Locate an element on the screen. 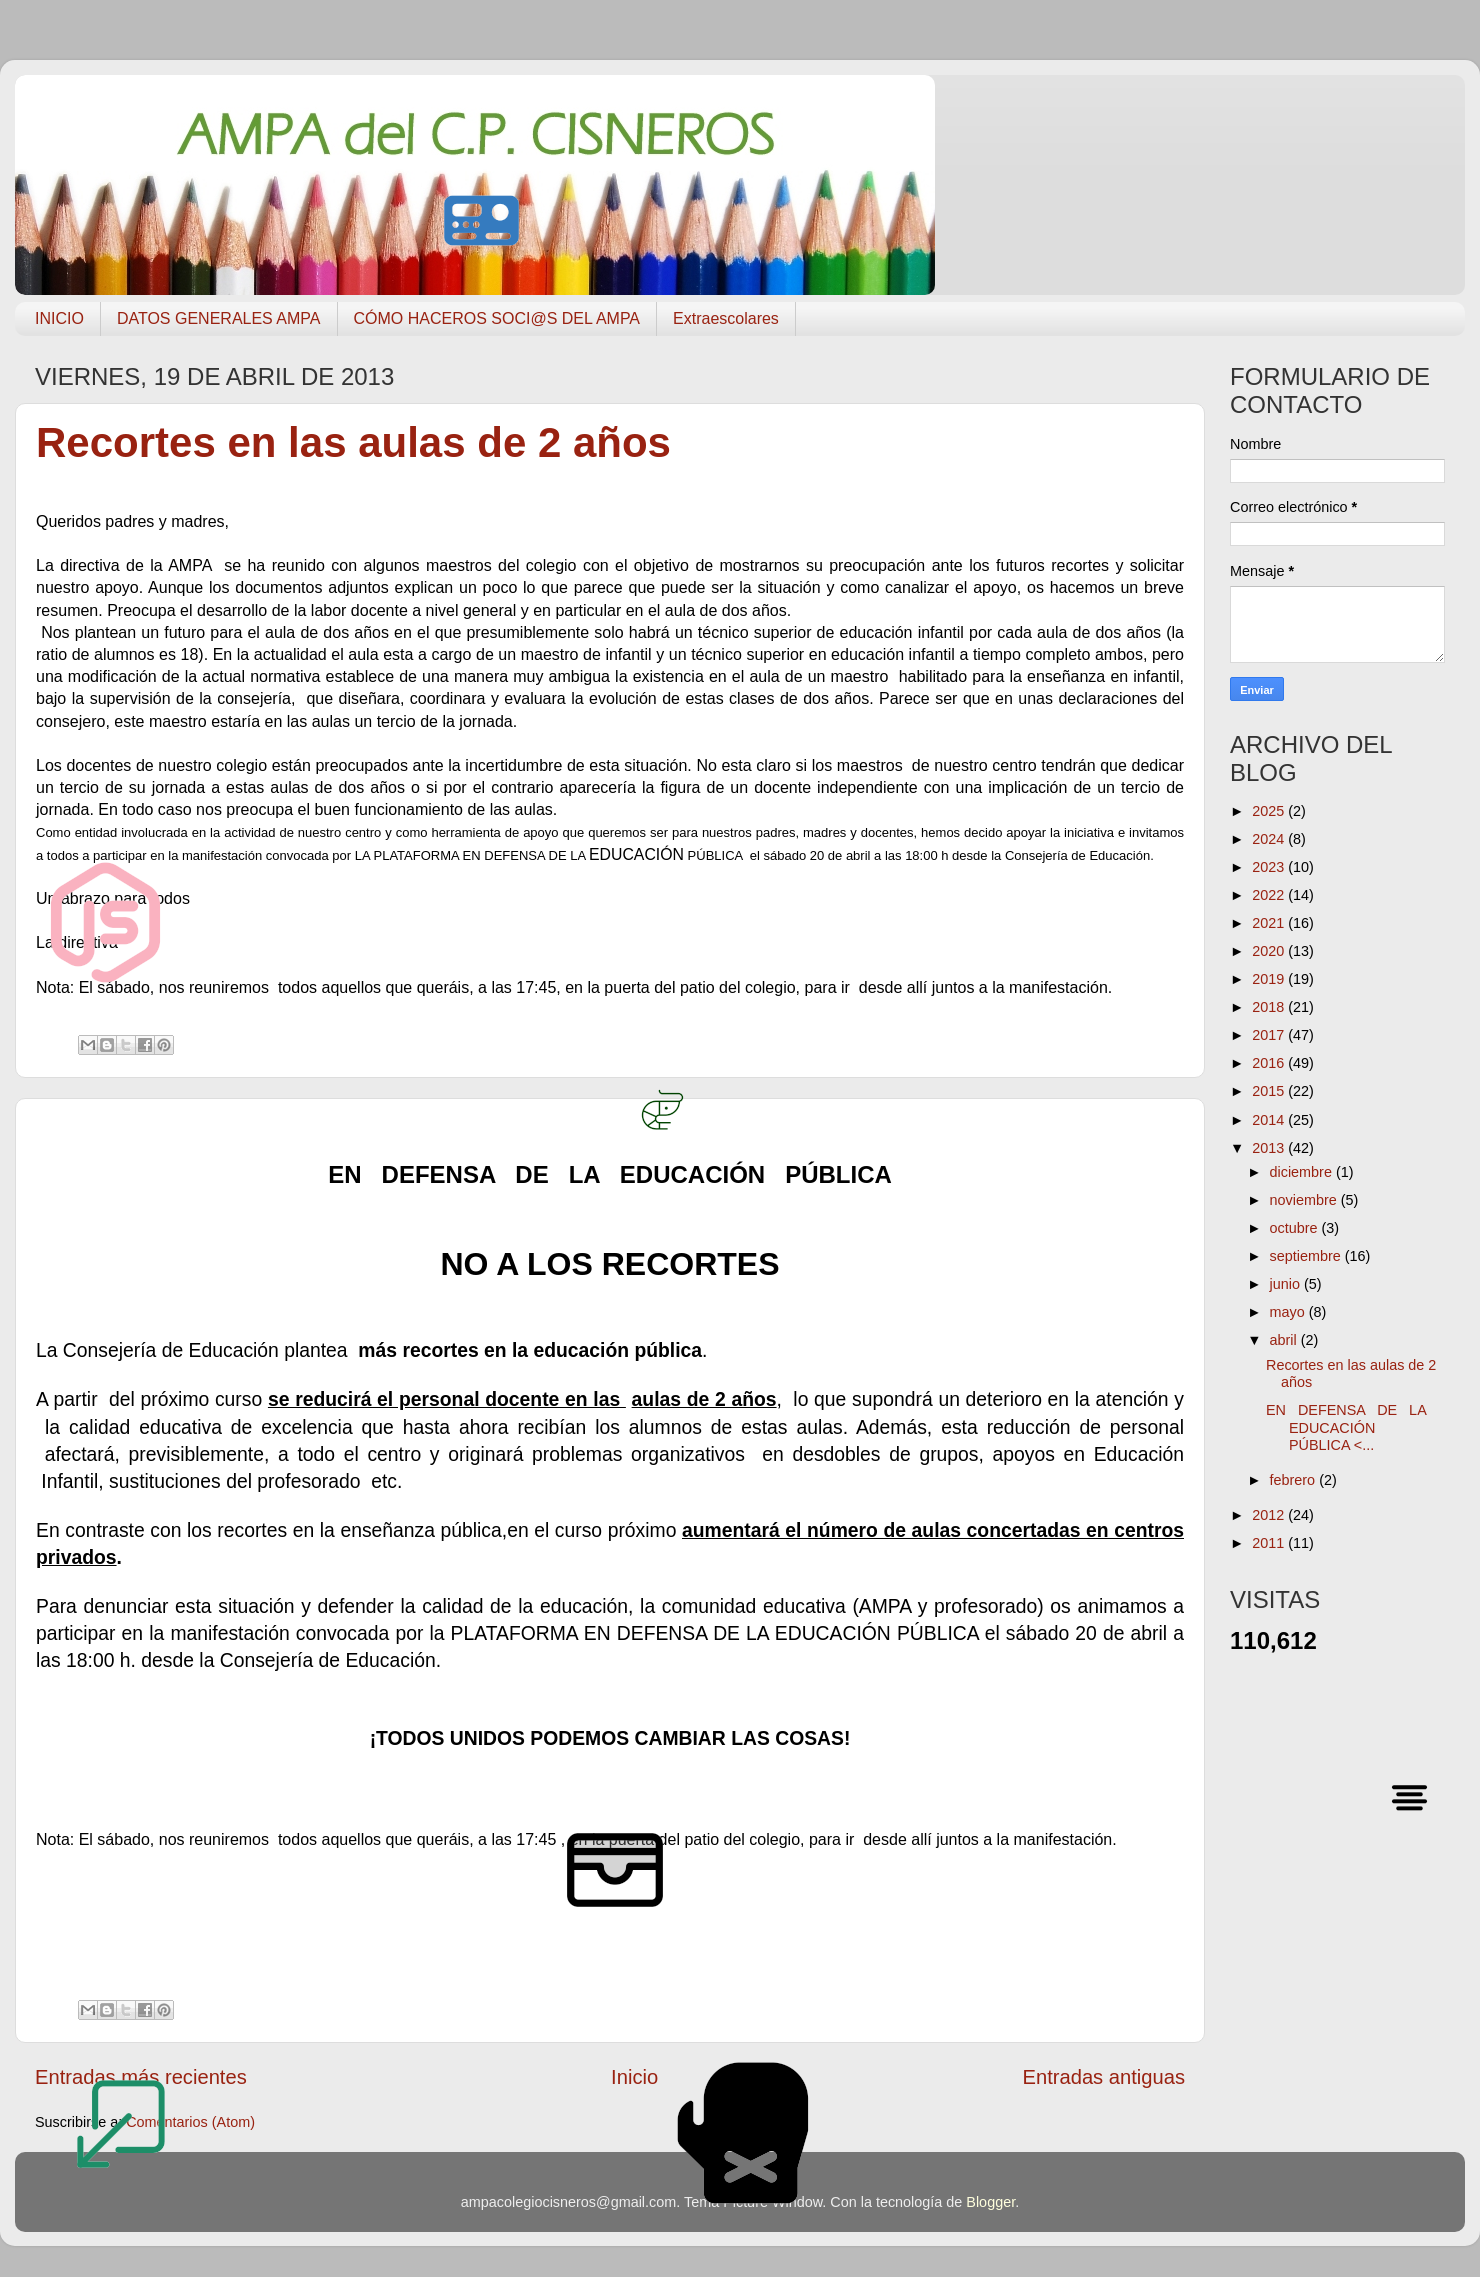  center align text is located at coordinates (1409, 1798).